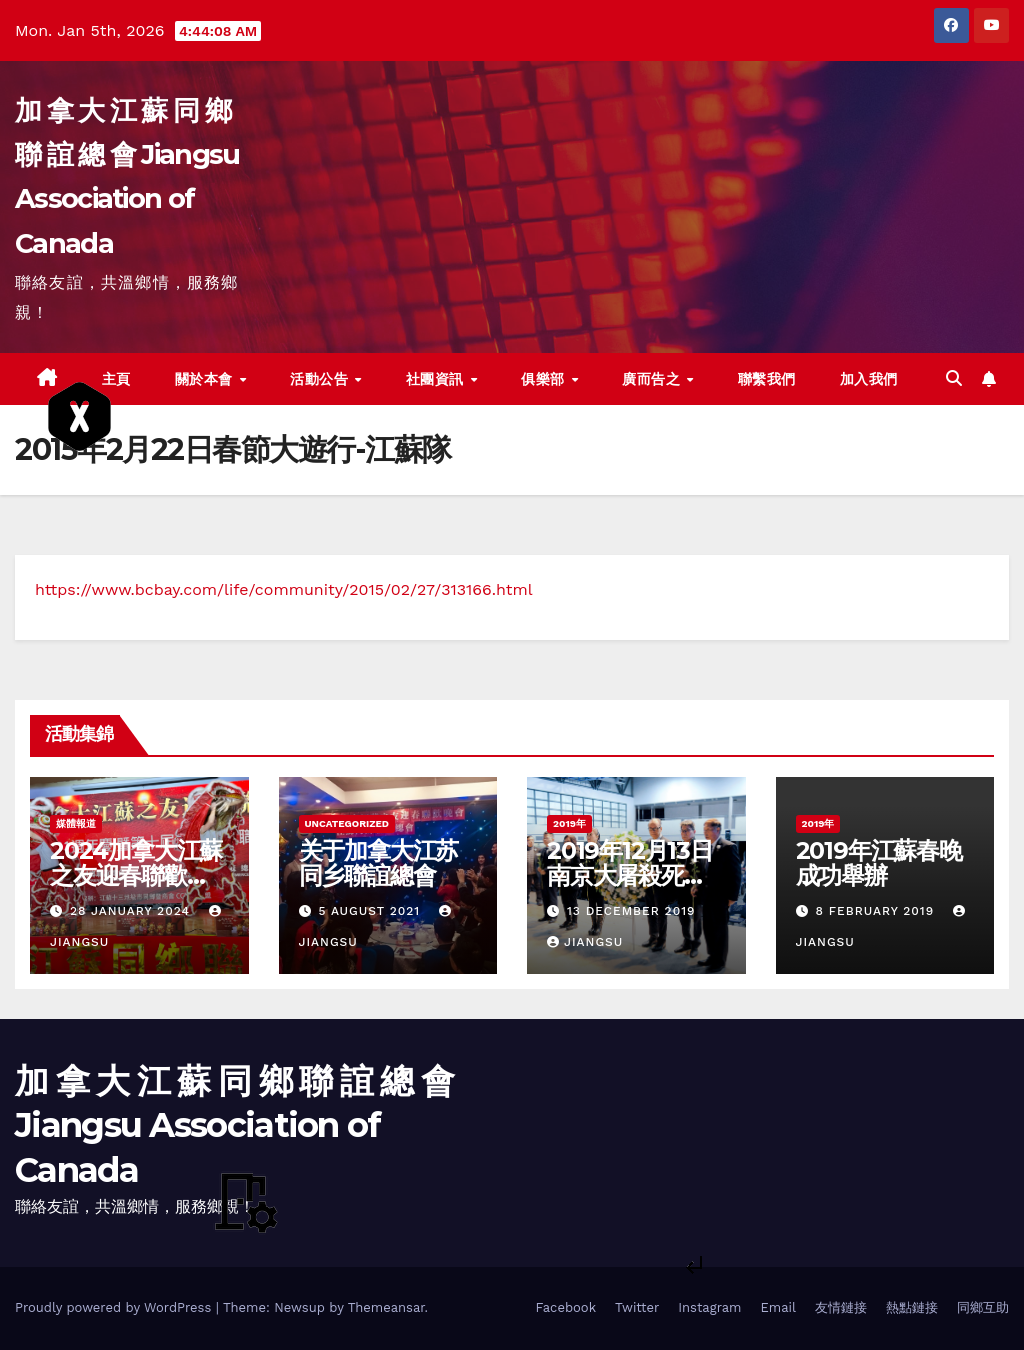 The image size is (1024, 1350). Describe the element at coordinates (693, 1264) in the screenshot. I see `navigate to parent folder or directory` at that location.